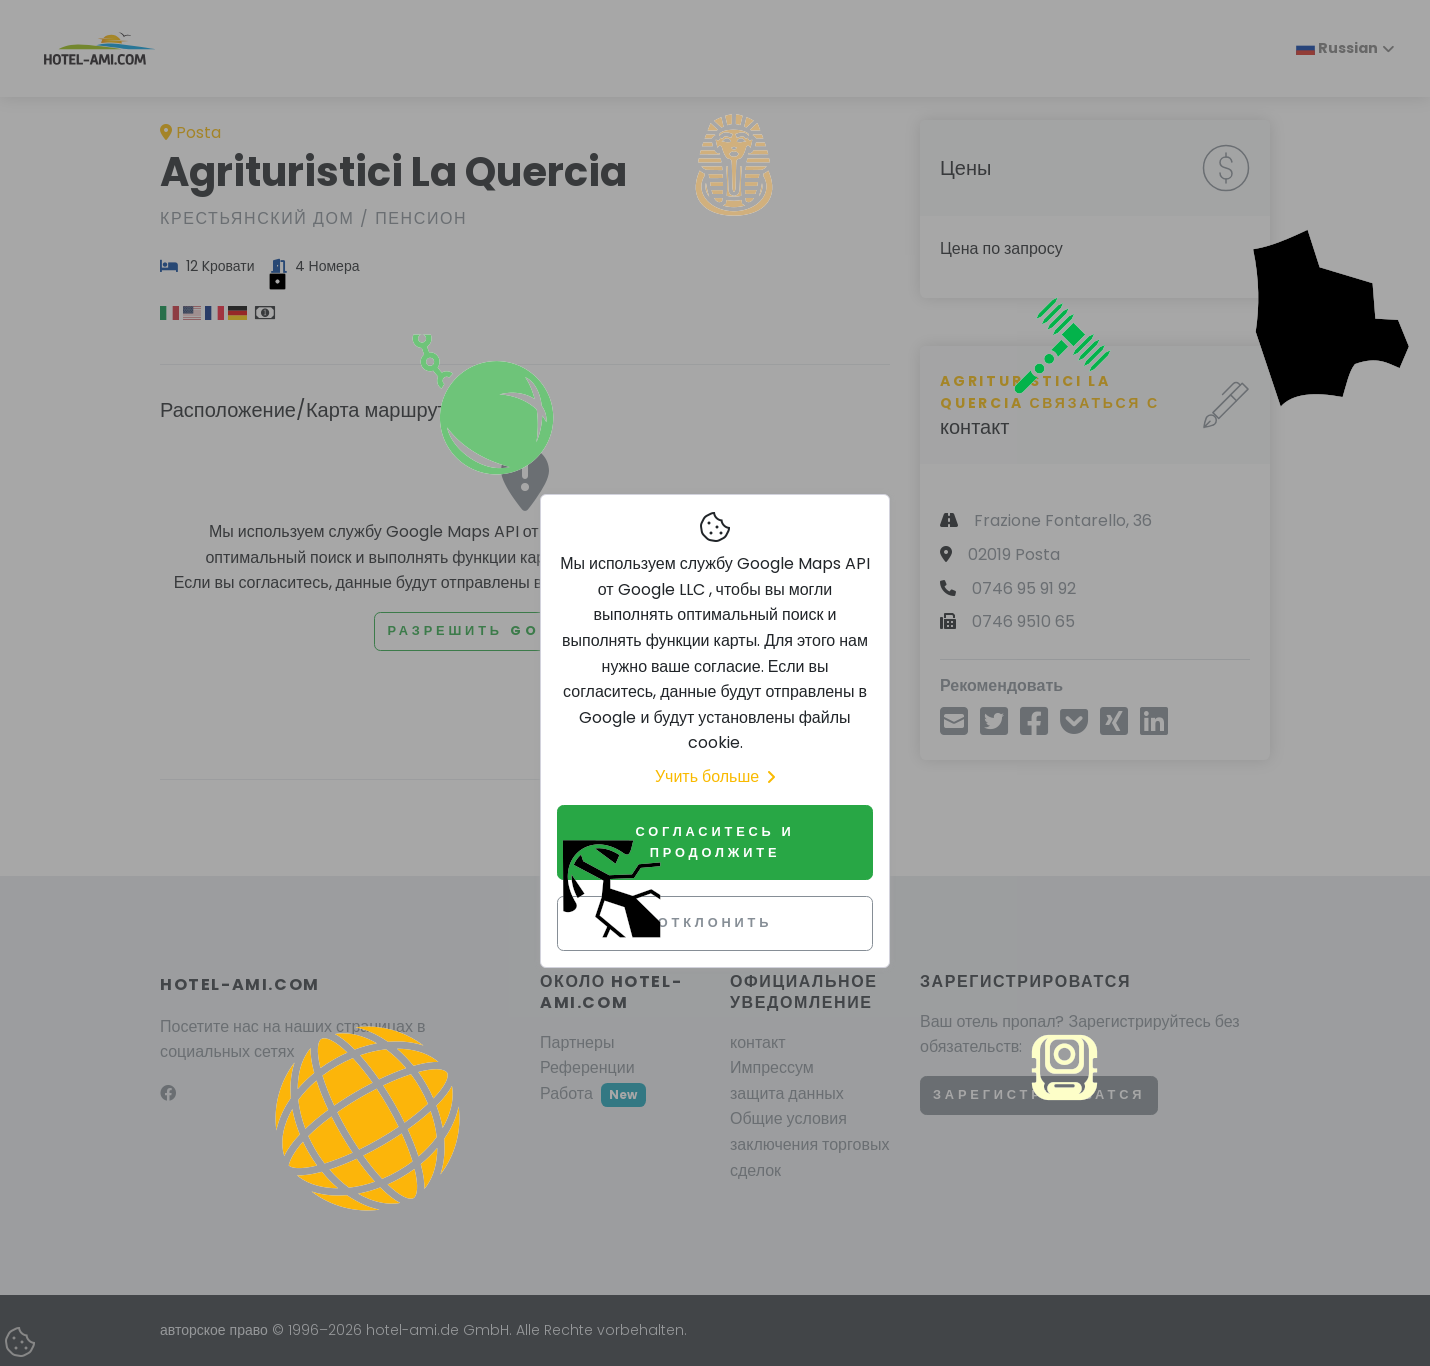  Describe the element at coordinates (611, 888) in the screenshot. I see `activate a power-up or special ability` at that location.